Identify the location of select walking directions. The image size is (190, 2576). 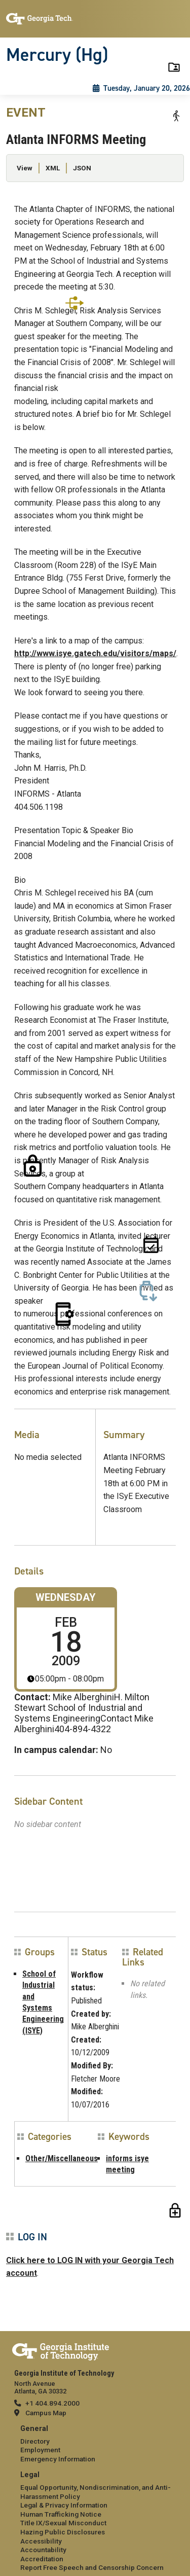
(176, 116).